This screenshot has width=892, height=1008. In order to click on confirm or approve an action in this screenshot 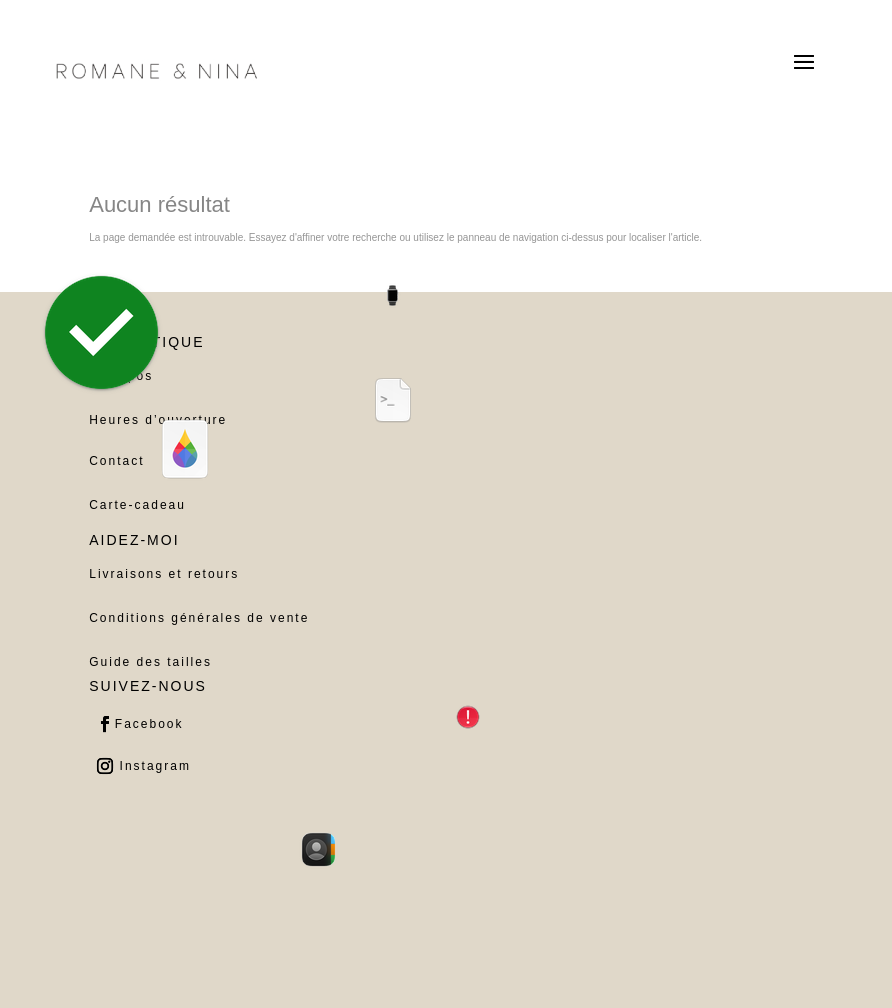, I will do `click(101, 332)`.